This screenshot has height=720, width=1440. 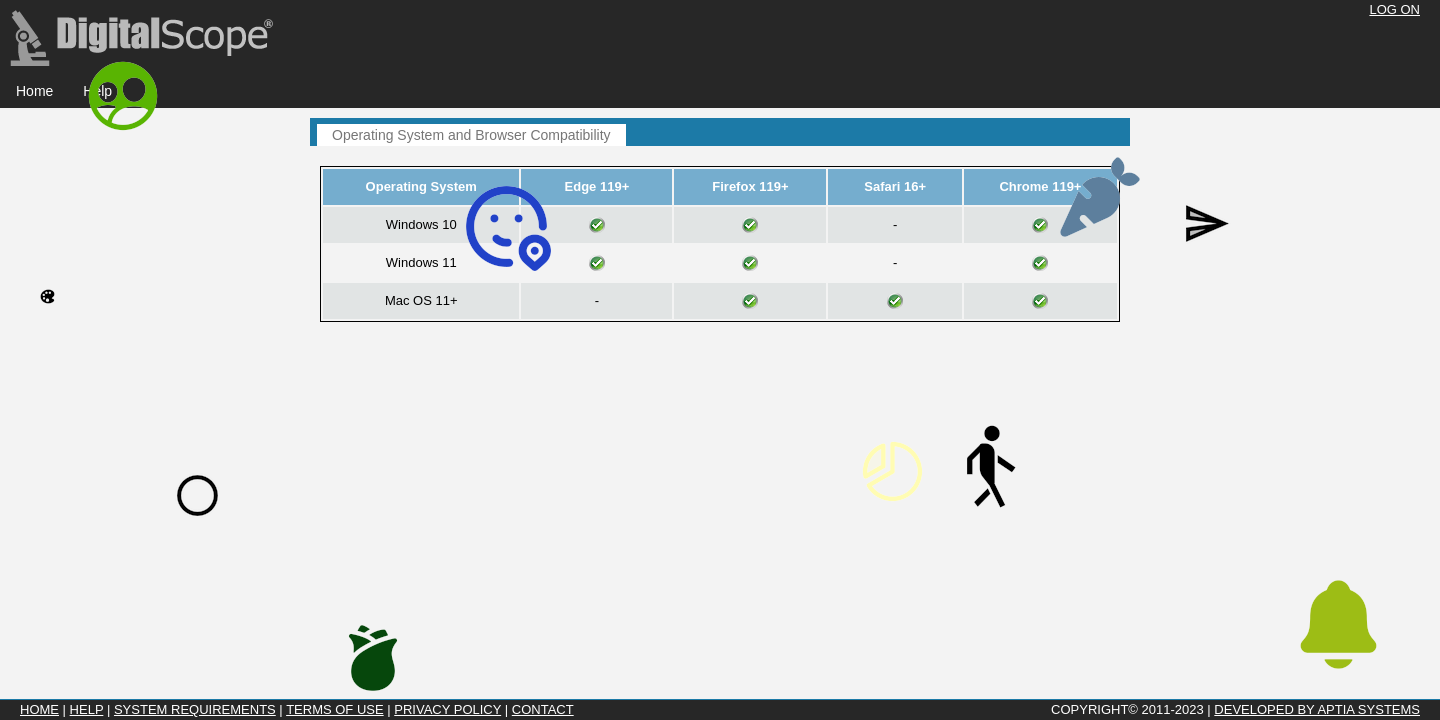 What do you see at coordinates (506, 226) in the screenshot?
I see `pin your current mood or status` at bounding box center [506, 226].